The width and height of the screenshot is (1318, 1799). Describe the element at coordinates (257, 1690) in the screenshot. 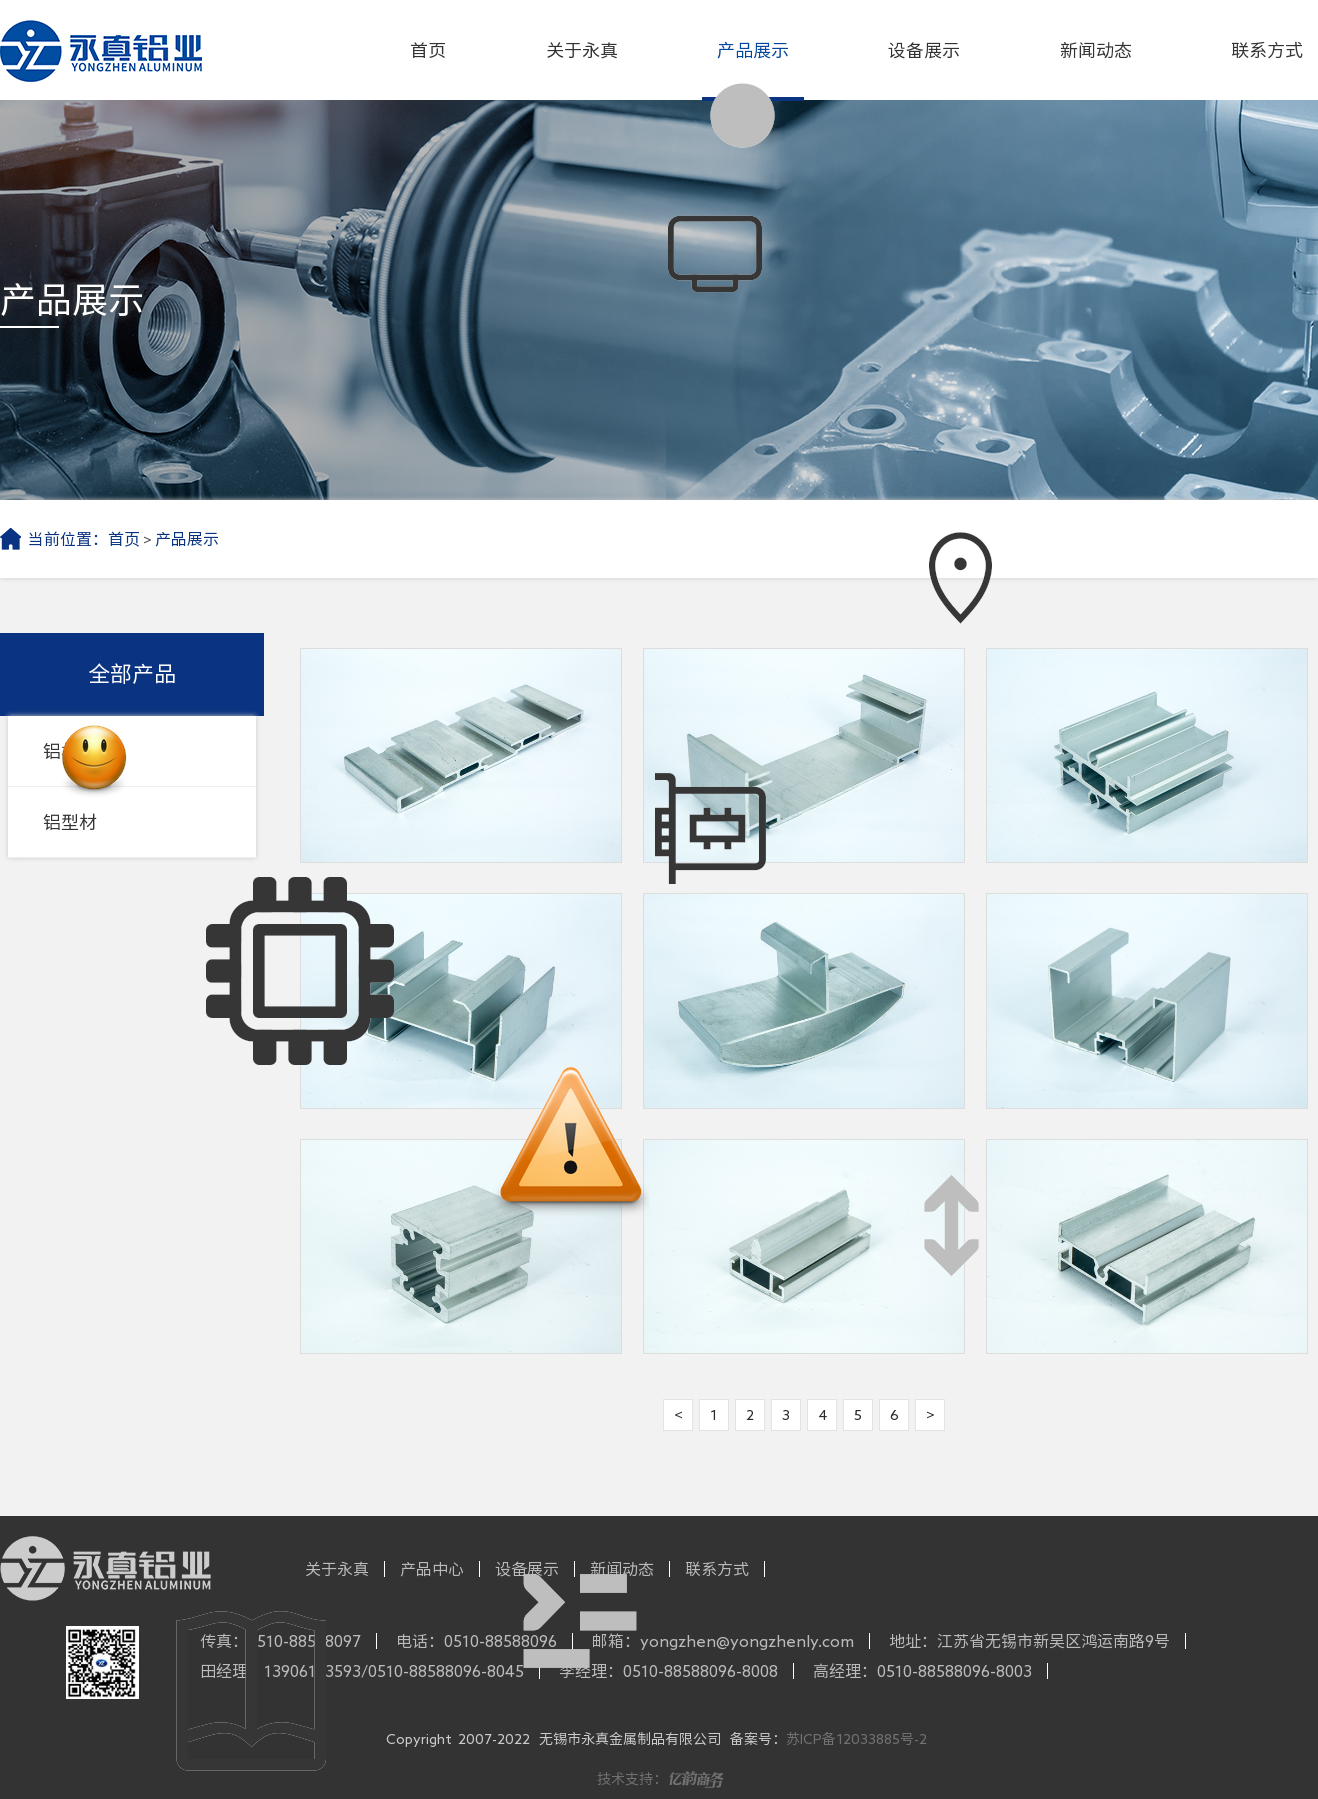

I see `open the dictionary app` at that location.